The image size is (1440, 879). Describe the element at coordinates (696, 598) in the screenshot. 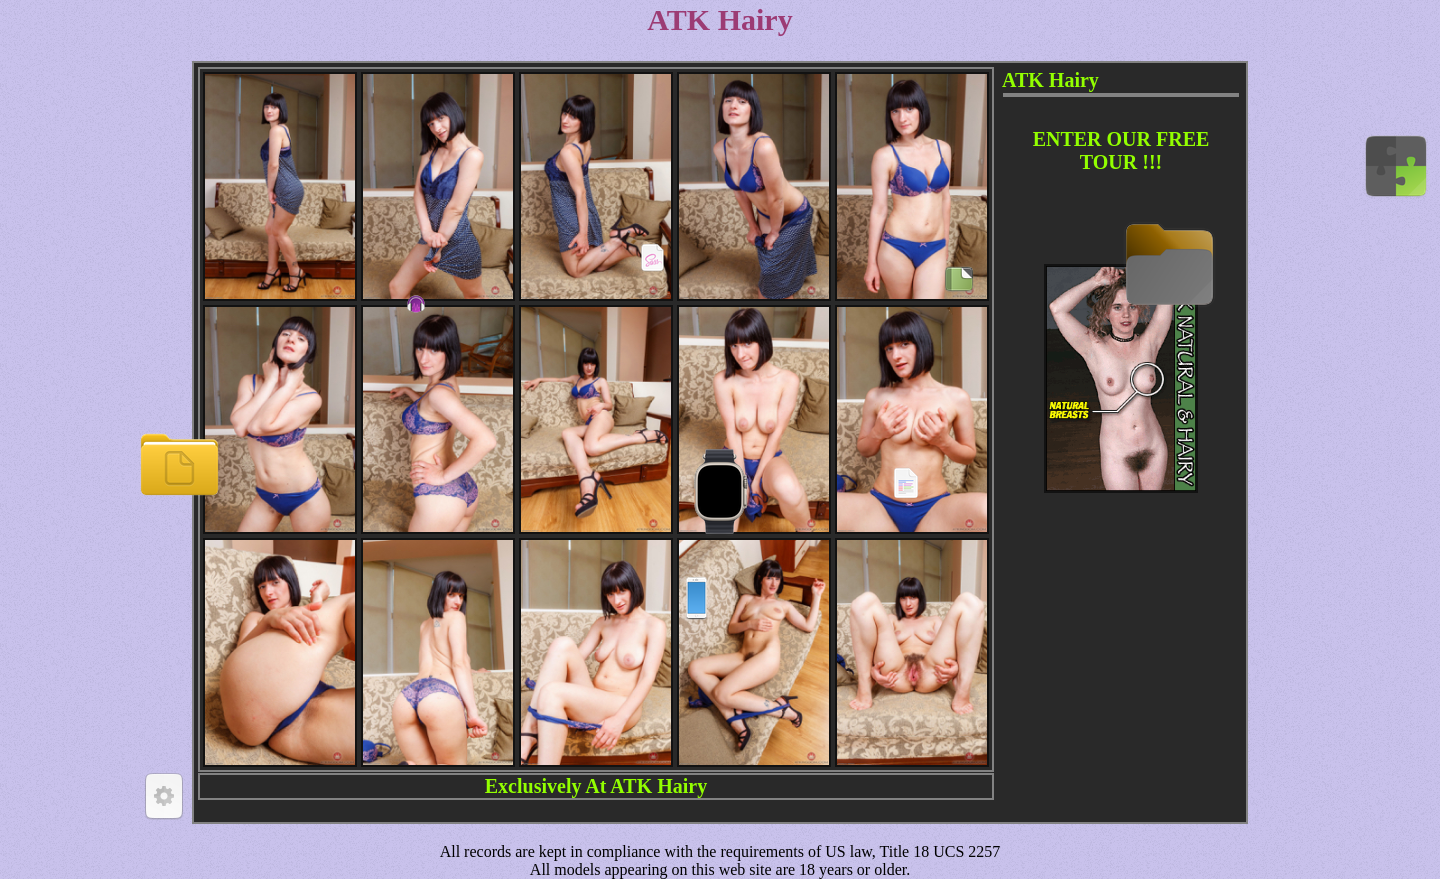

I see `view connected iPhone device` at that location.